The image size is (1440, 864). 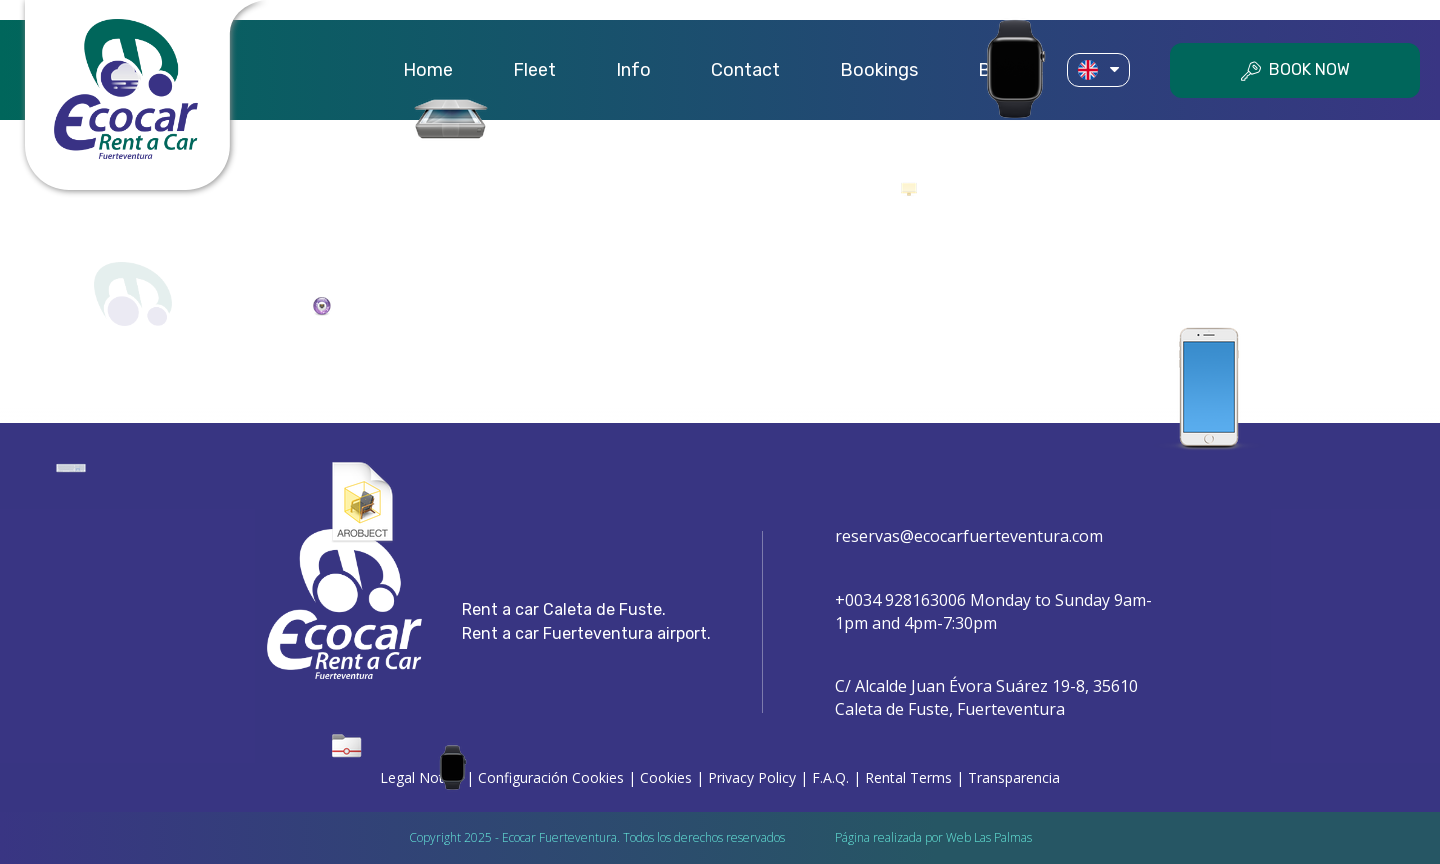 What do you see at coordinates (126, 76) in the screenshot?
I see `indicates foggy weather conditions` at bounding box center [126, 76].